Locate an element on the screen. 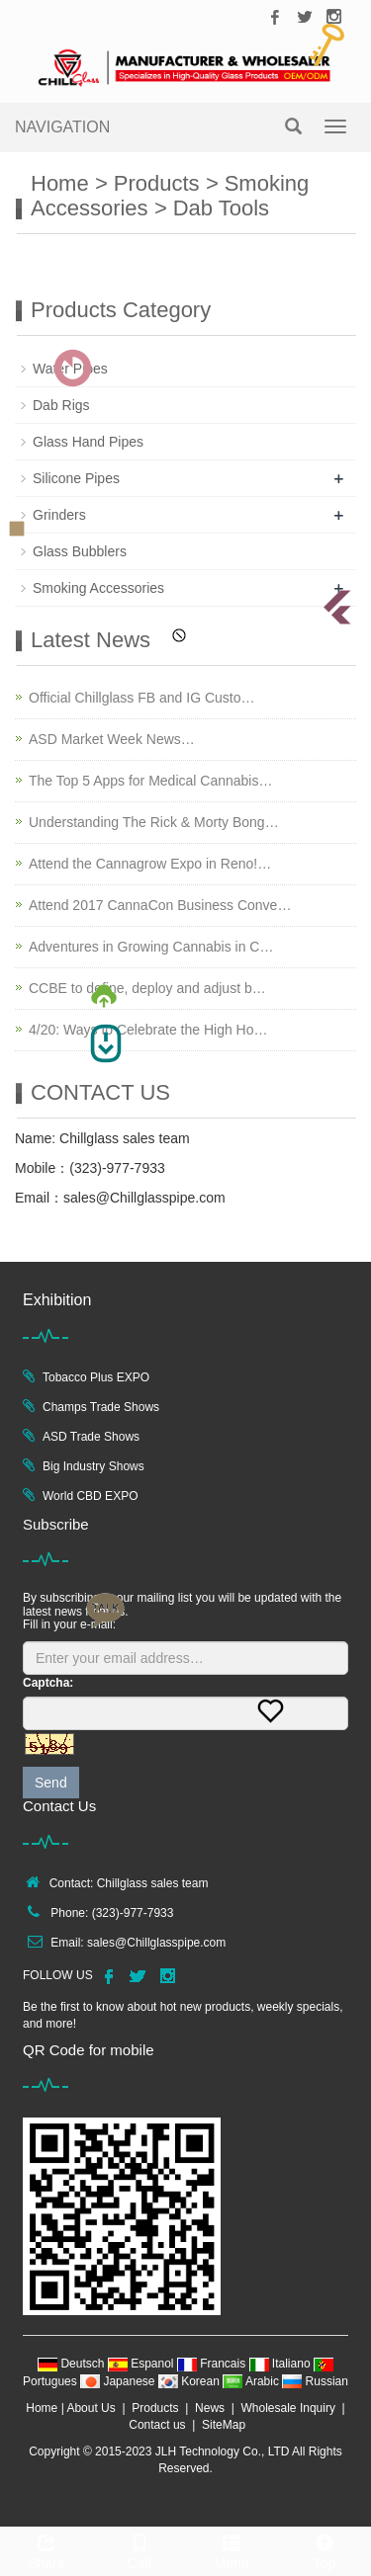 Image resolution: width=371 pixels, height=2576 pixels. open keeweb password manager is located at coordinates (326, 44).